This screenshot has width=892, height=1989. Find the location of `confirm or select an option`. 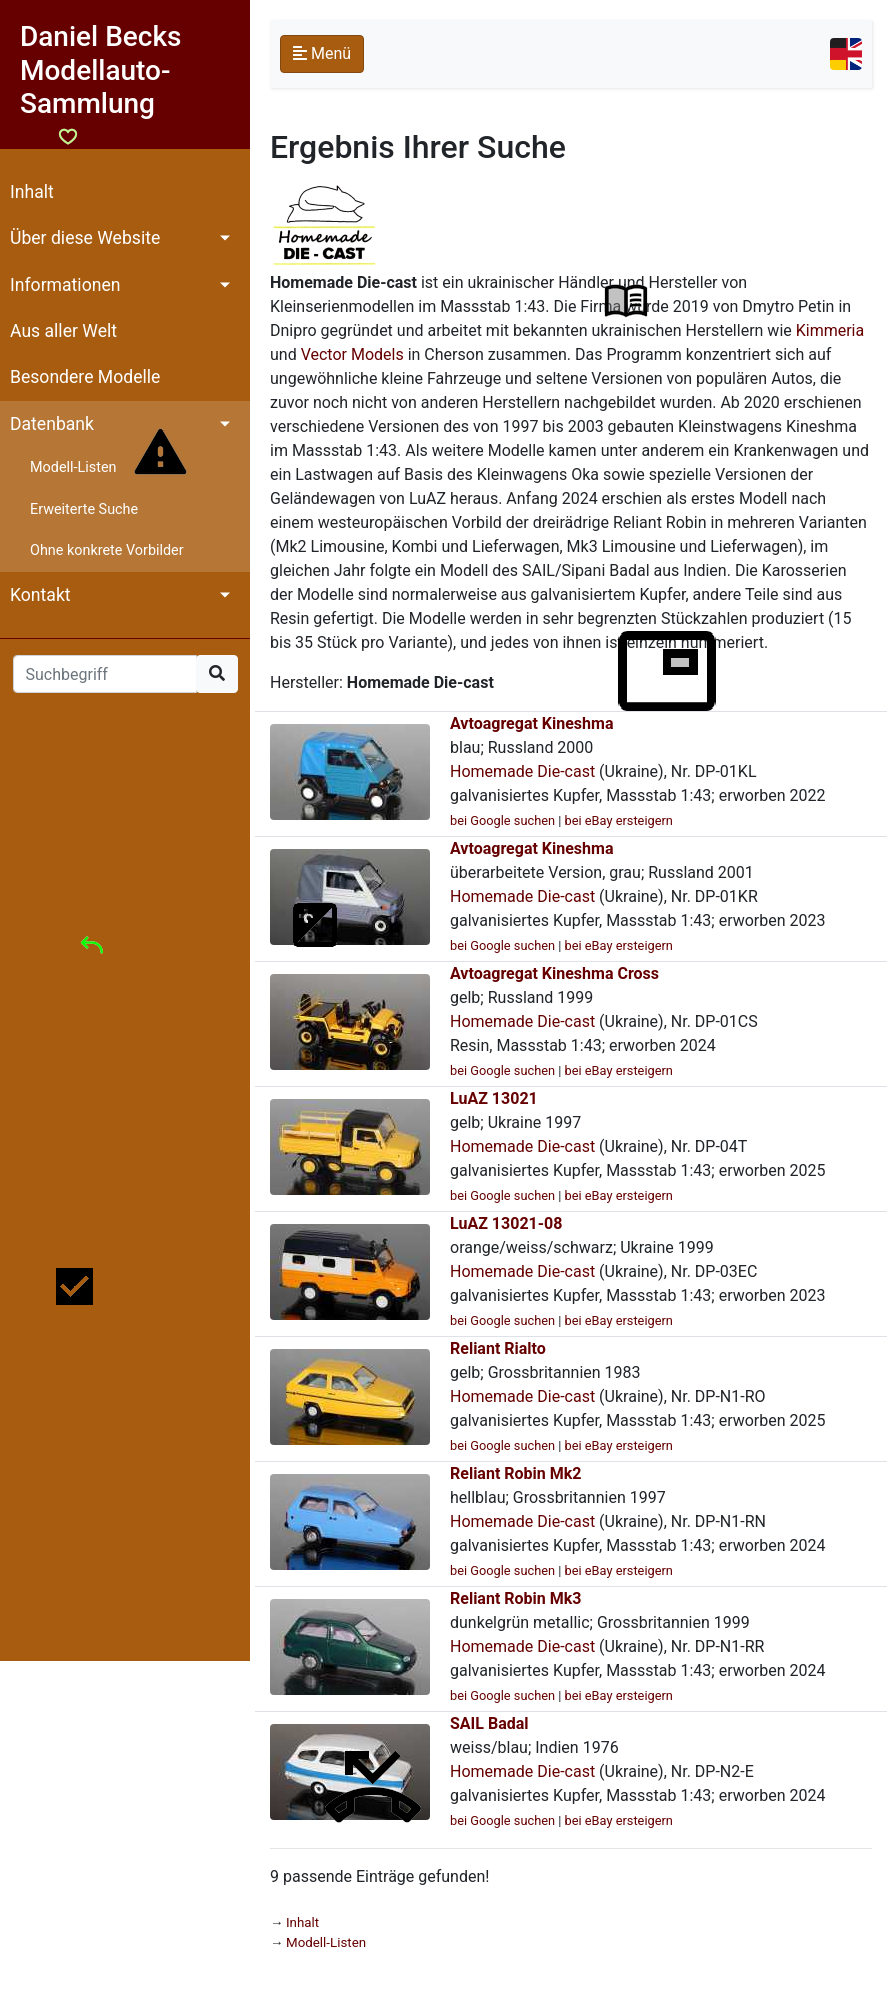

confirm or select an option is located at coordinates (74, 1286).